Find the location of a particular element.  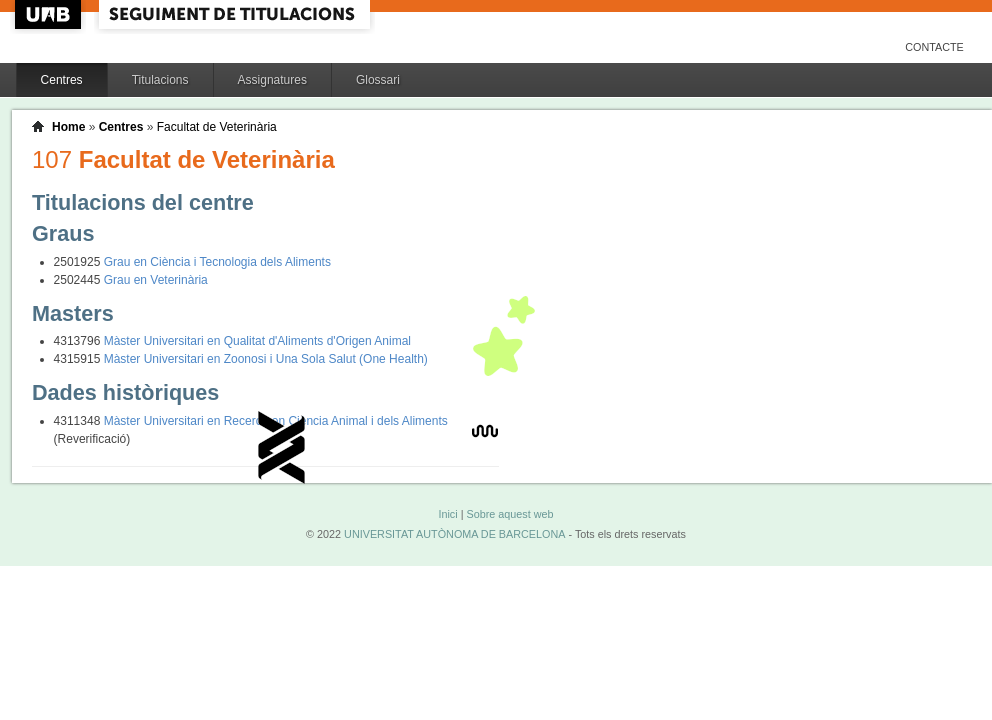

open Anki flashcard application is located at coordinates (504, 336).